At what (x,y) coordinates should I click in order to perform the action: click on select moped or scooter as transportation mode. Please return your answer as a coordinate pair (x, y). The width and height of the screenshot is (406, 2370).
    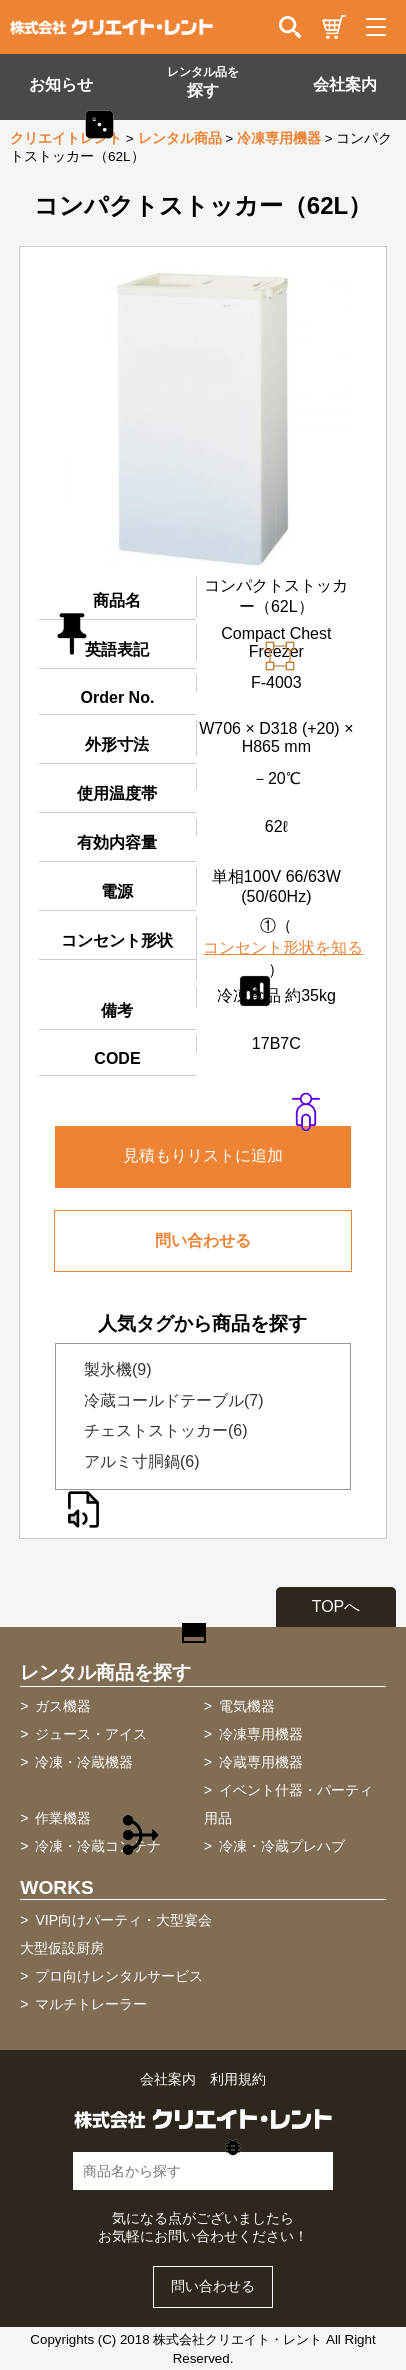
    Looking at the image, I should click on (306, 1112).